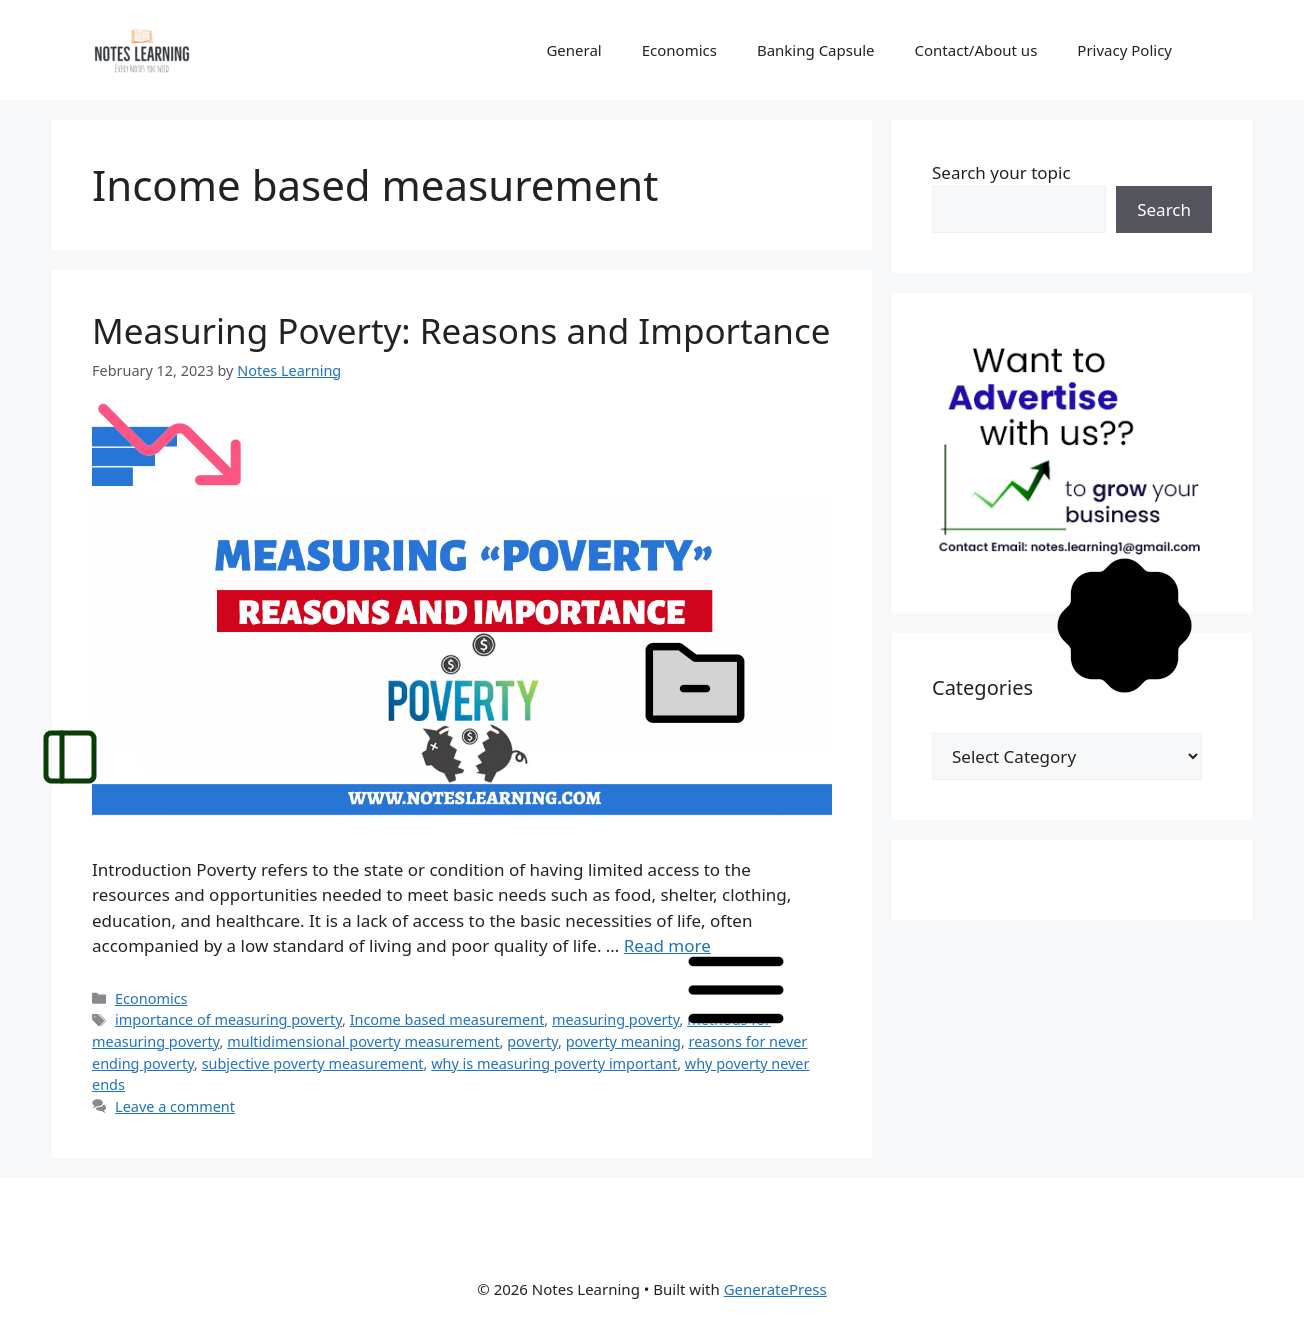  What do you see at coordinates (695, 681) in the screenshot?
I see `remove a folder` at bounding box center [695, 681].